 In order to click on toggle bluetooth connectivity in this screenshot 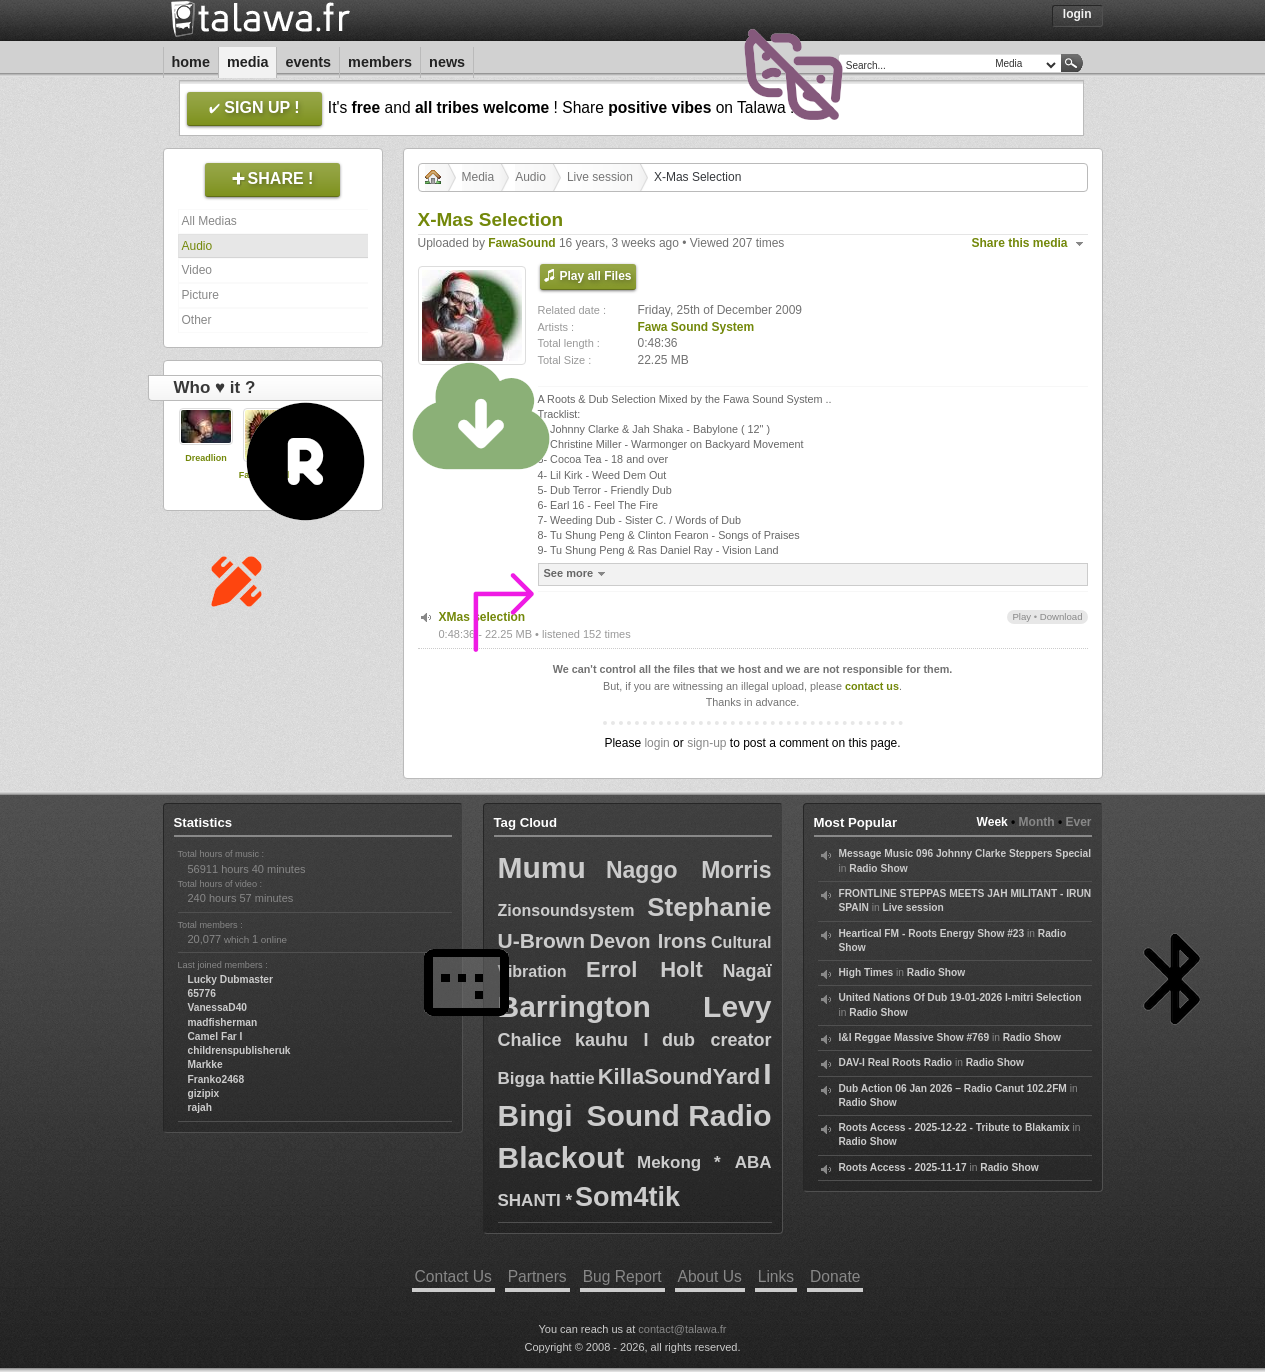, I will do `click(1175, 979)`.